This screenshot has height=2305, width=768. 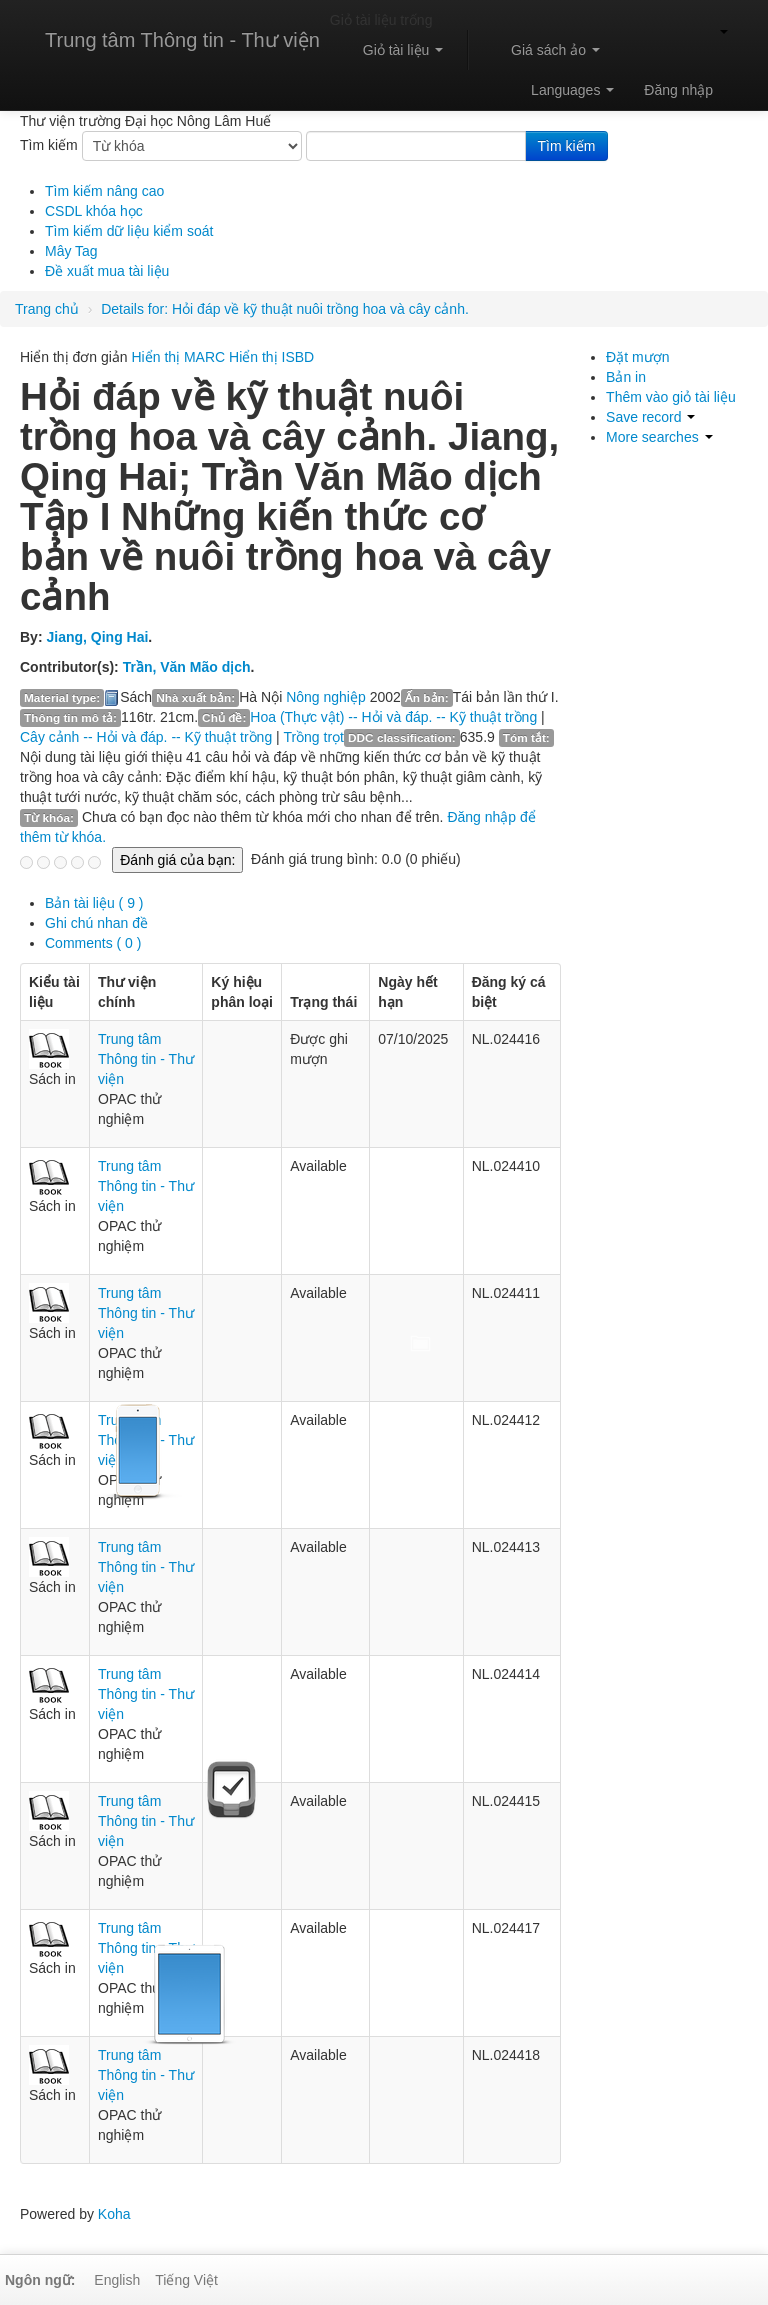 I want to click on open Things 3 task management app, so click(x=231, y=1789).